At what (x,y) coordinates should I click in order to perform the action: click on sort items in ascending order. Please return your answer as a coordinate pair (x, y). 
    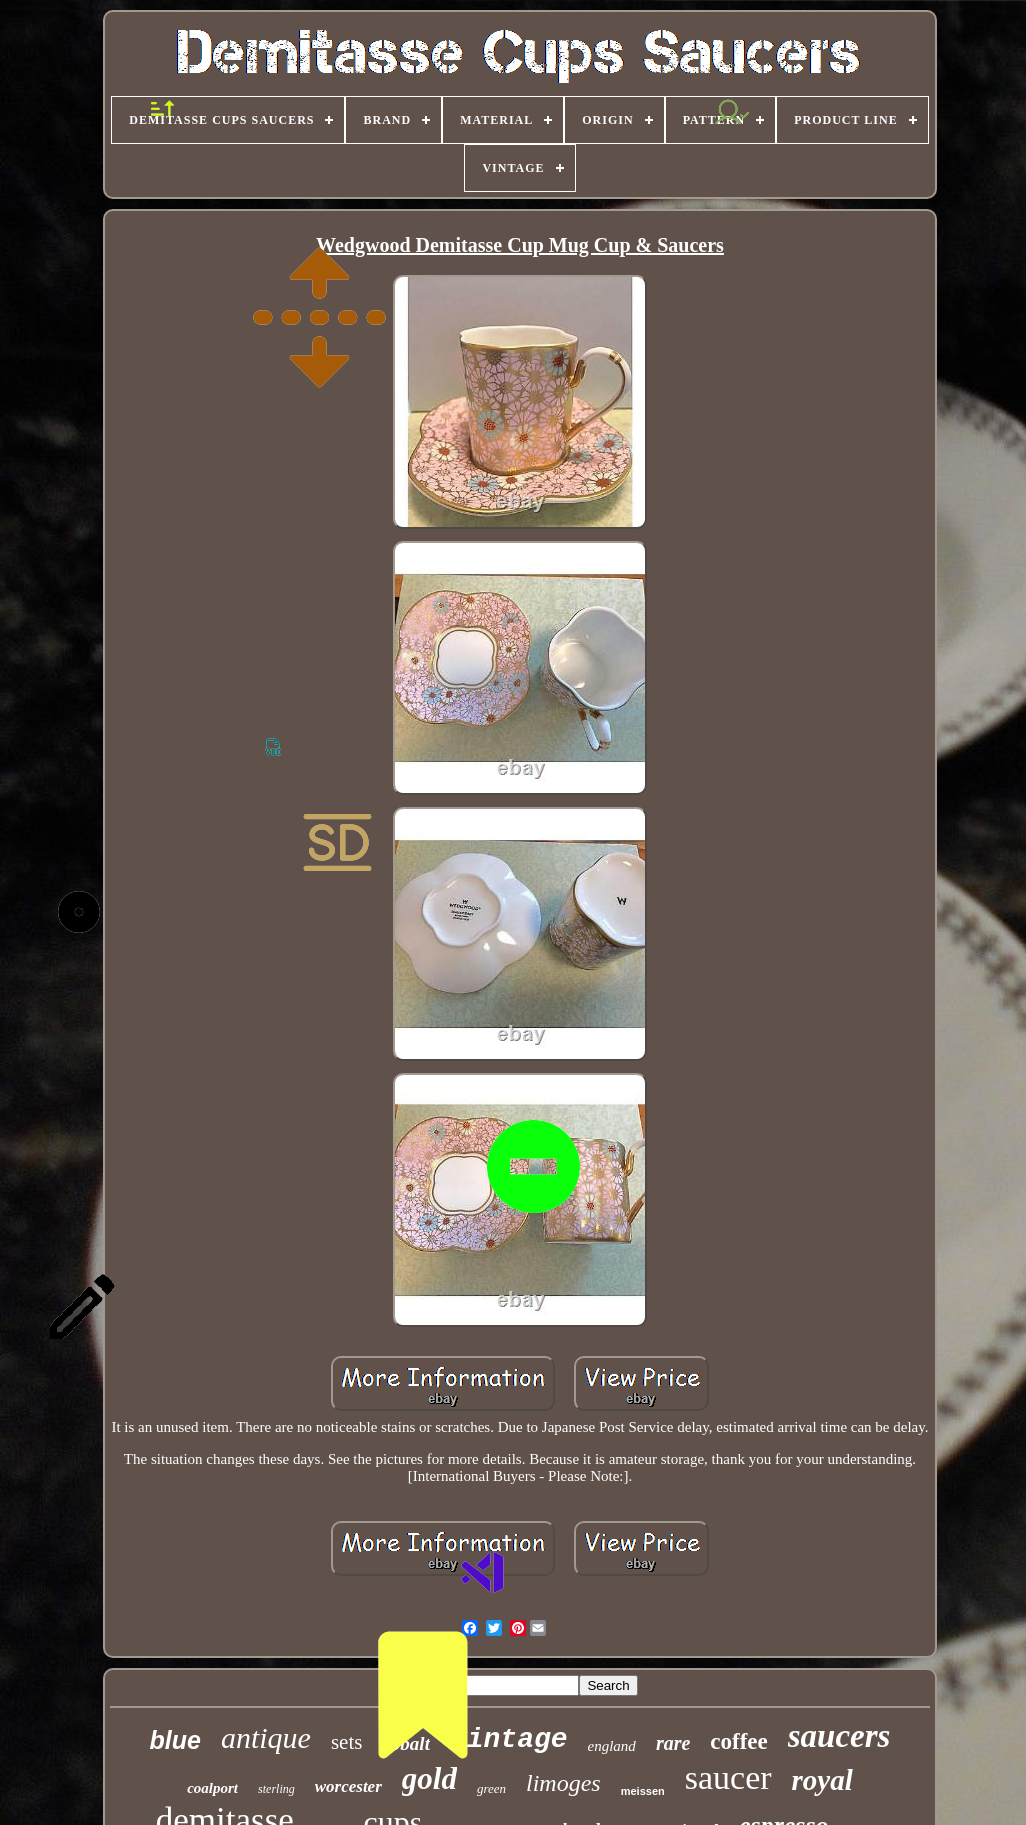
    Looking at the image, I should click on (162, 108).